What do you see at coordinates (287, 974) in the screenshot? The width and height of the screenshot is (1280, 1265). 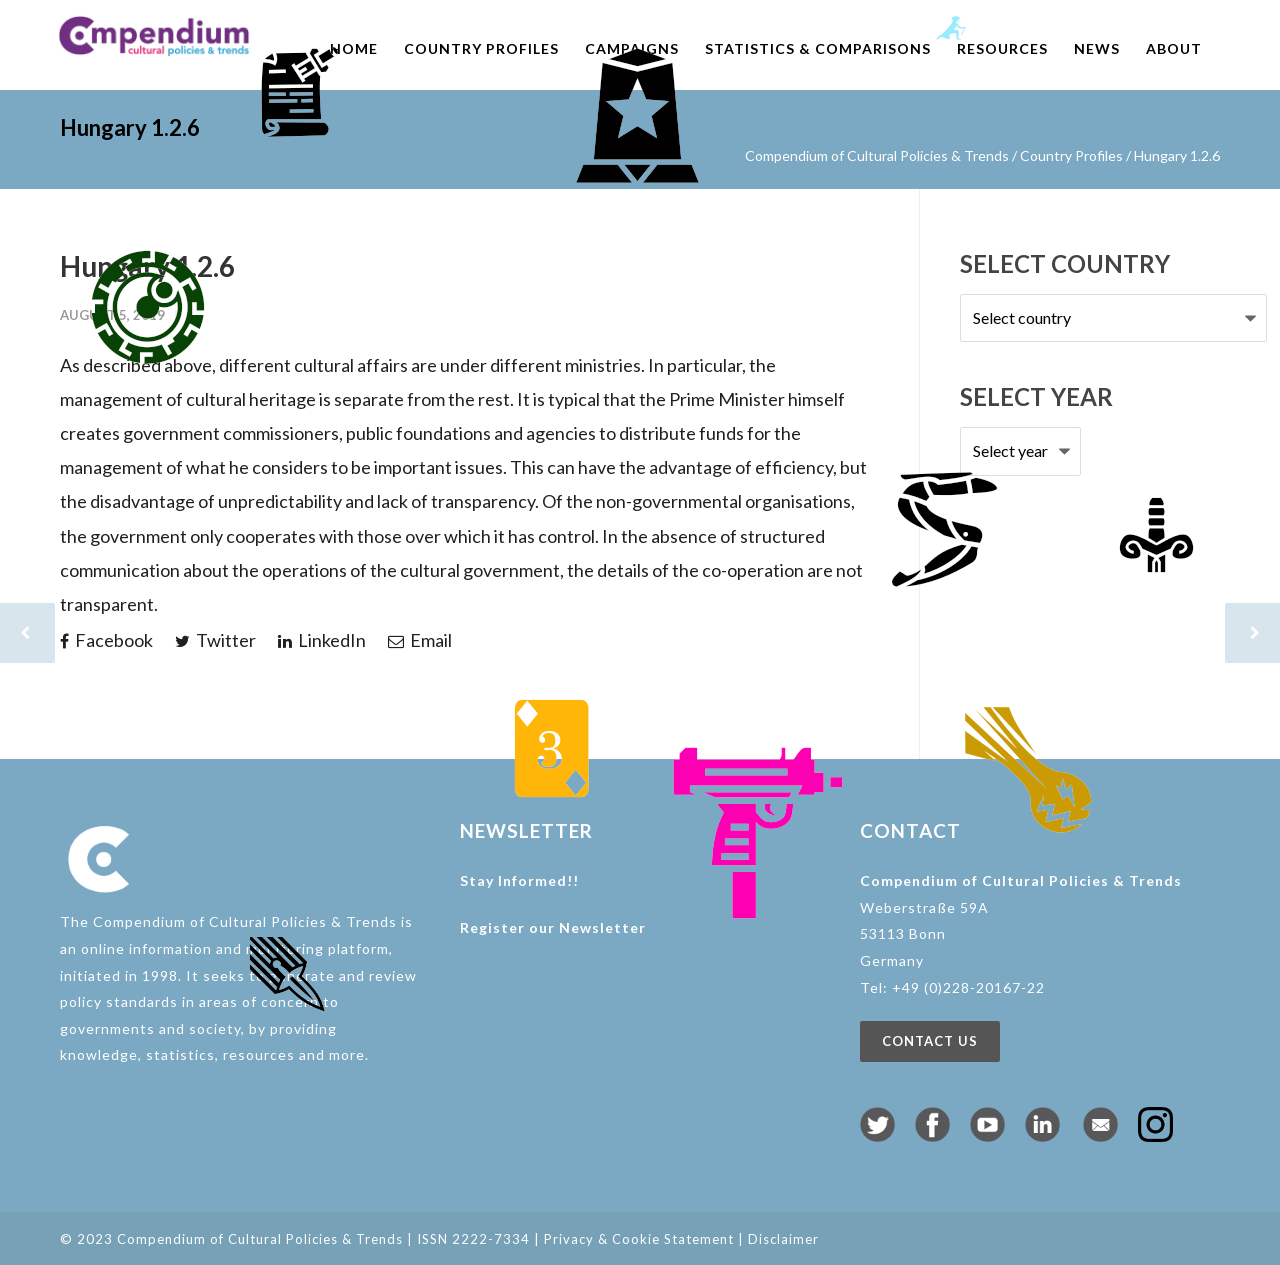 I see `equip a diving dagger weapon` at bounding box center [287, 974].